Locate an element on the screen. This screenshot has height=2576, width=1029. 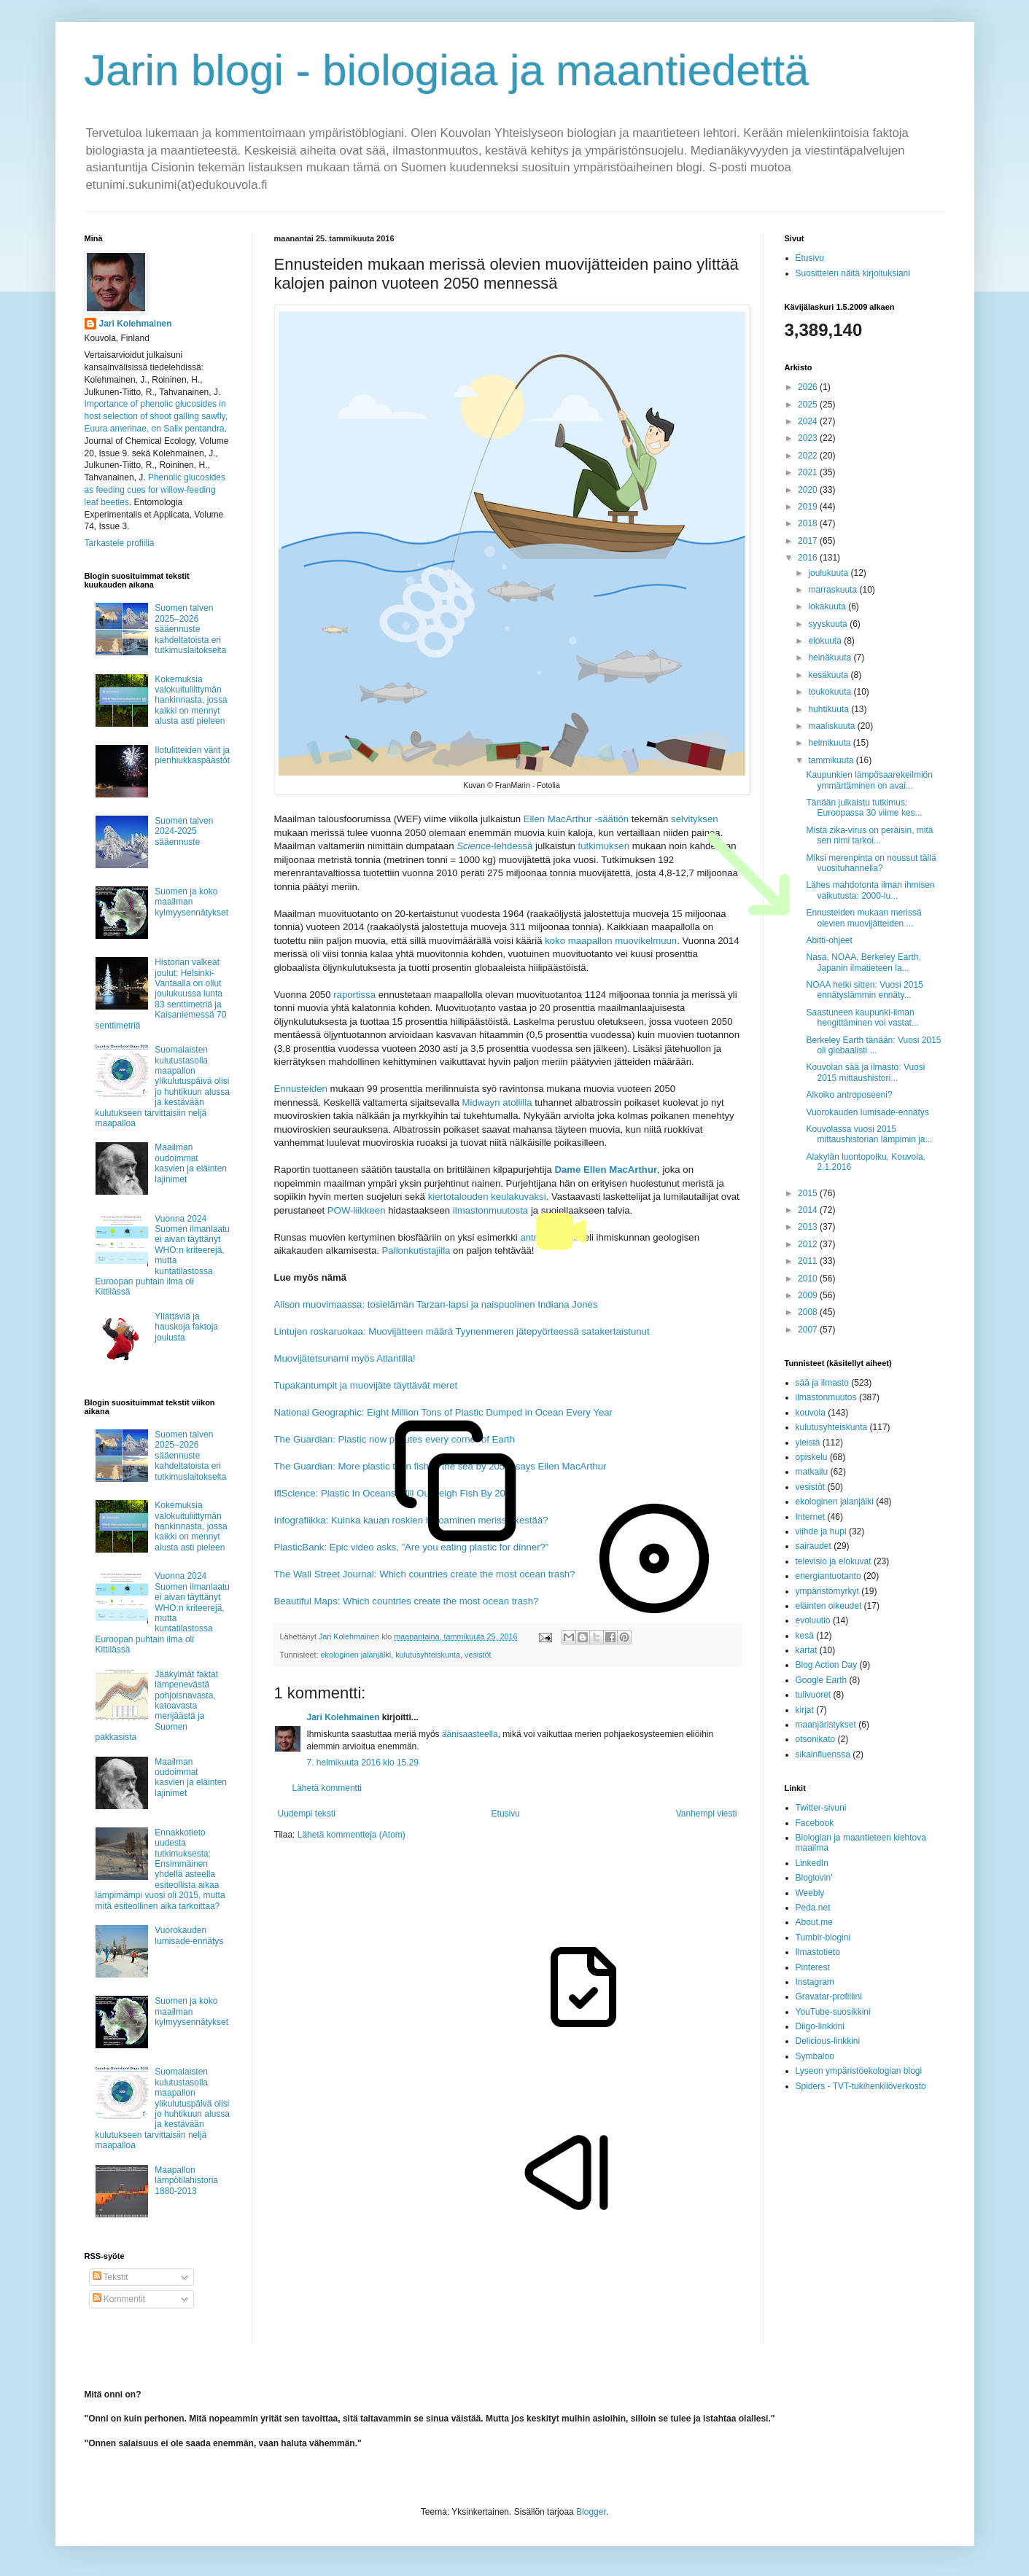
move item to the bottom right is located at coordinates (748, 874).